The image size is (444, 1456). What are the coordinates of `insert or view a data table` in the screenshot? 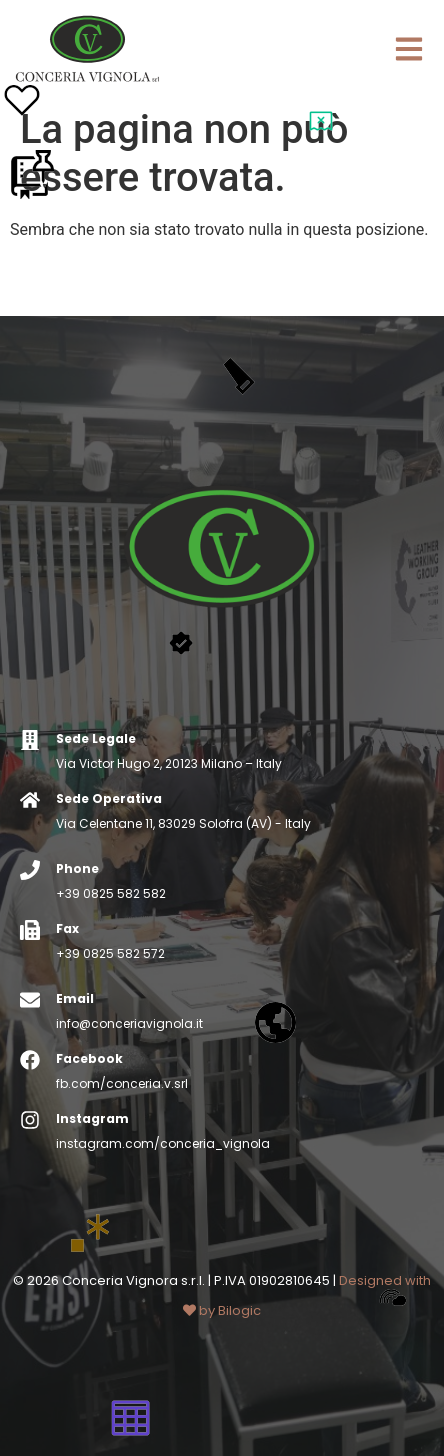 It's located at (132, 1418).